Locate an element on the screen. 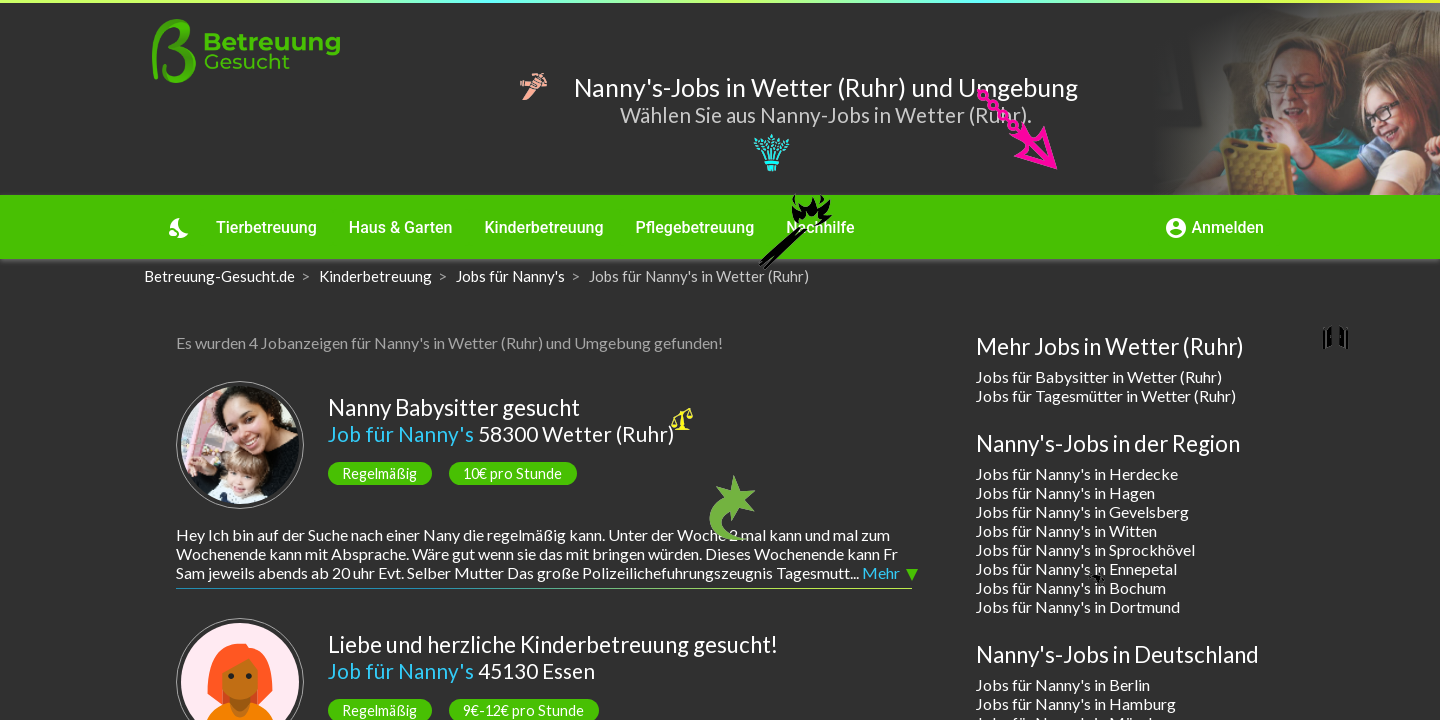 Image resolution: width=1440 pixels, height=720 pixels. indicates unfair or biased judgment is located at coordinates (682, 419).